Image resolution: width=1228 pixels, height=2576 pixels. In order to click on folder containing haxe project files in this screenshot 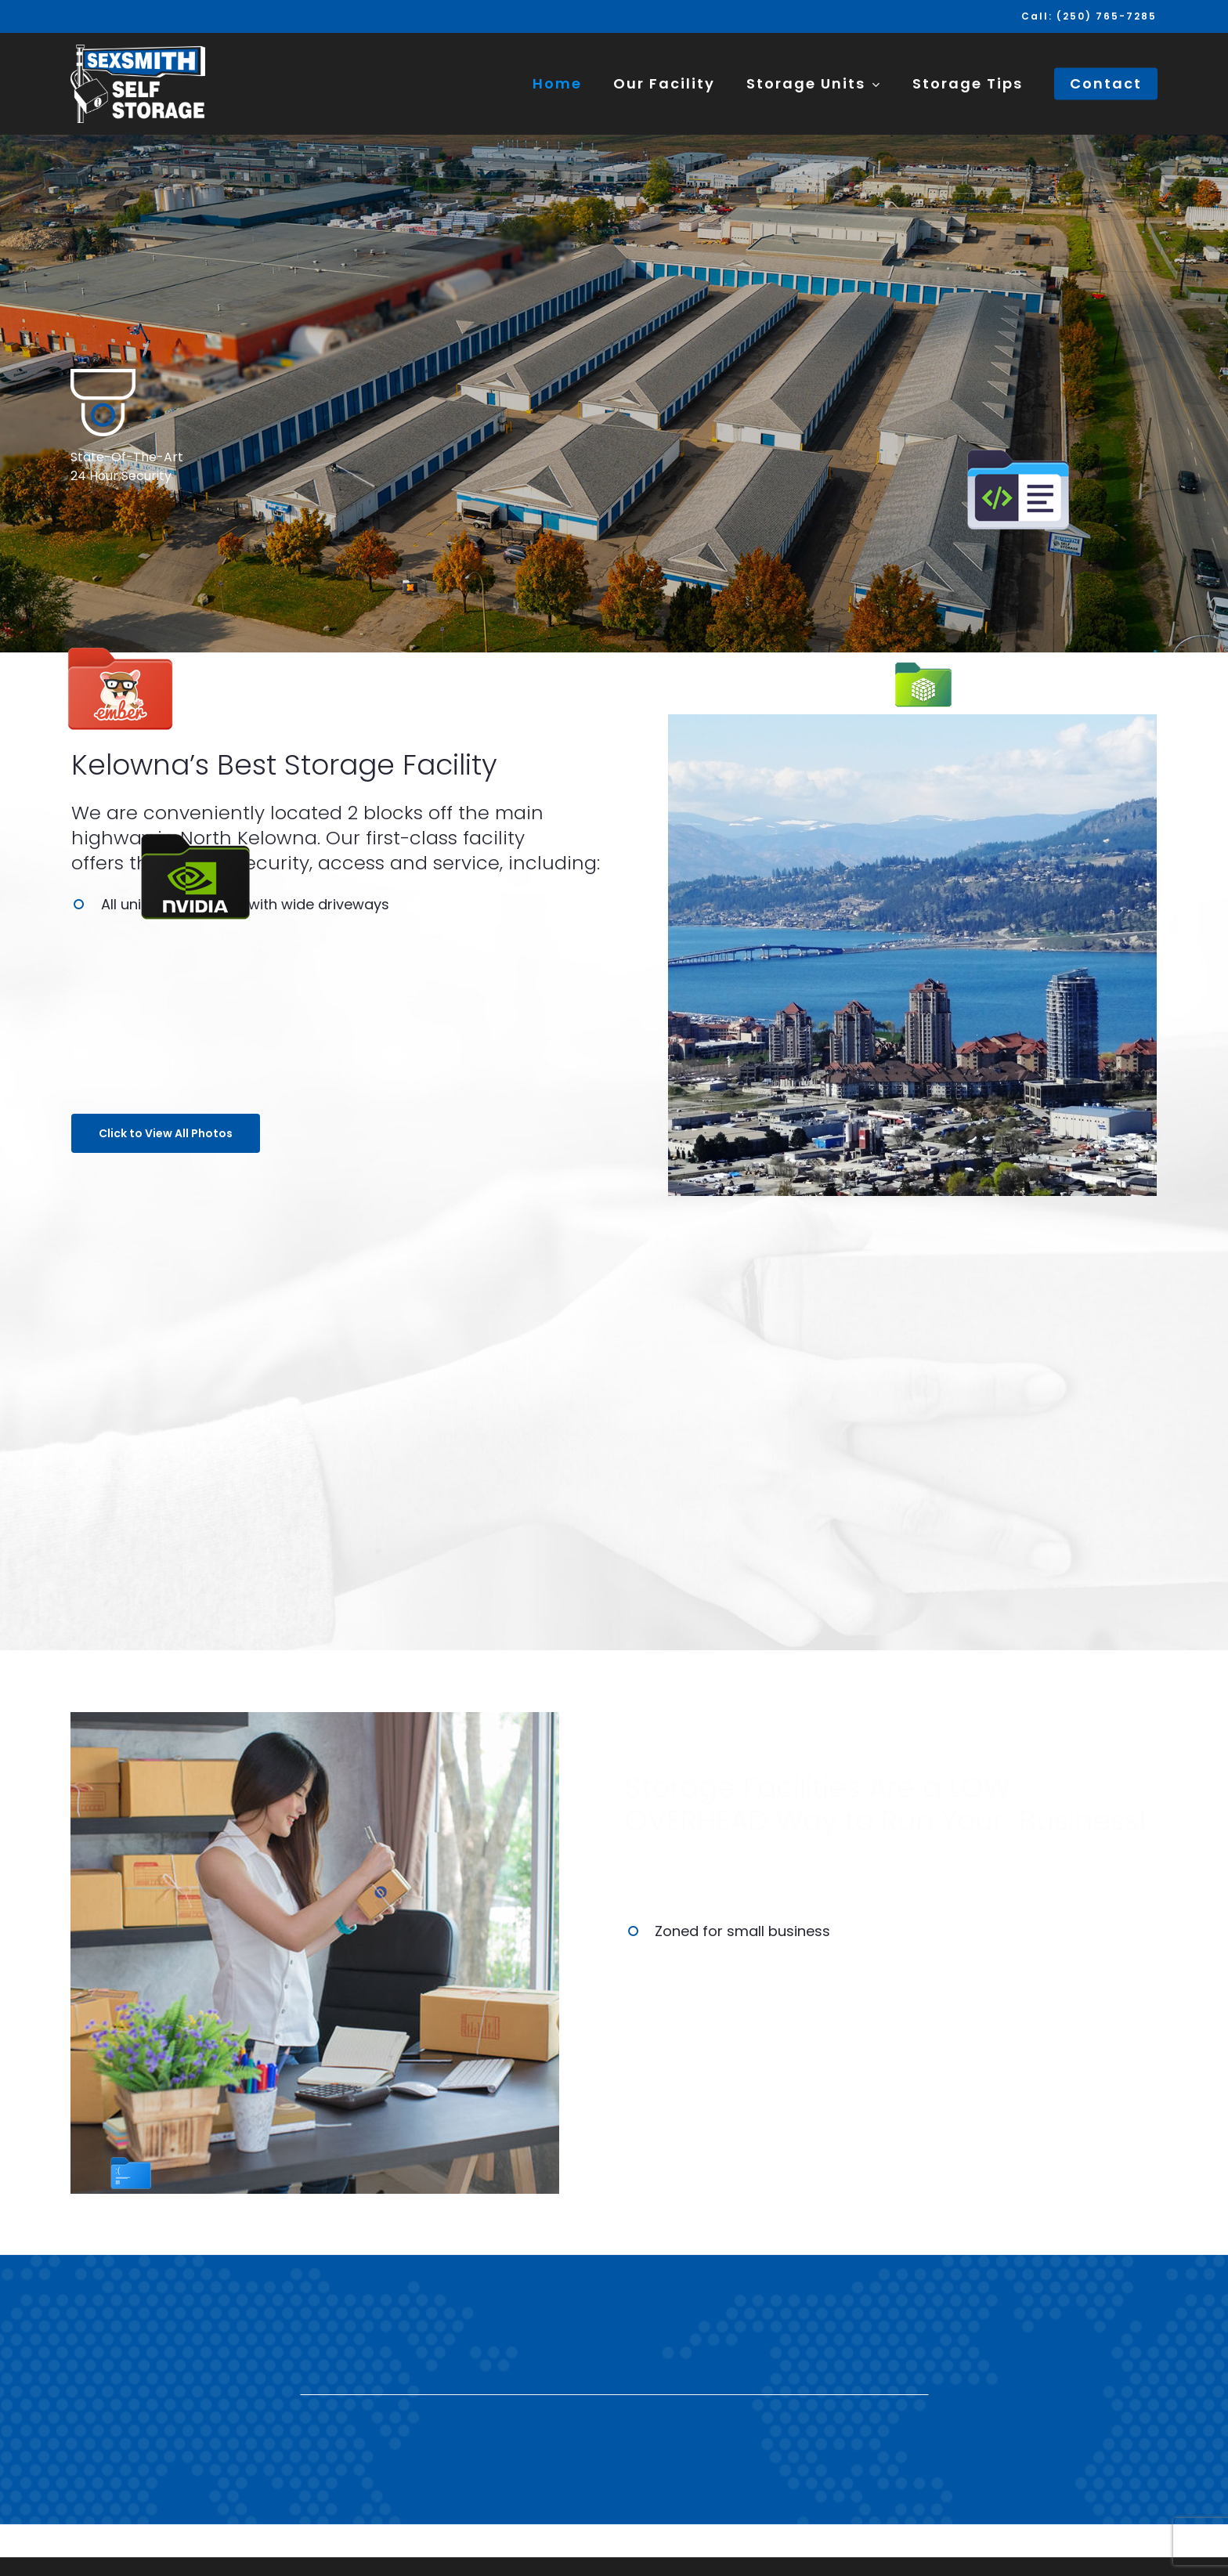, I will do `click(410, 587)`.